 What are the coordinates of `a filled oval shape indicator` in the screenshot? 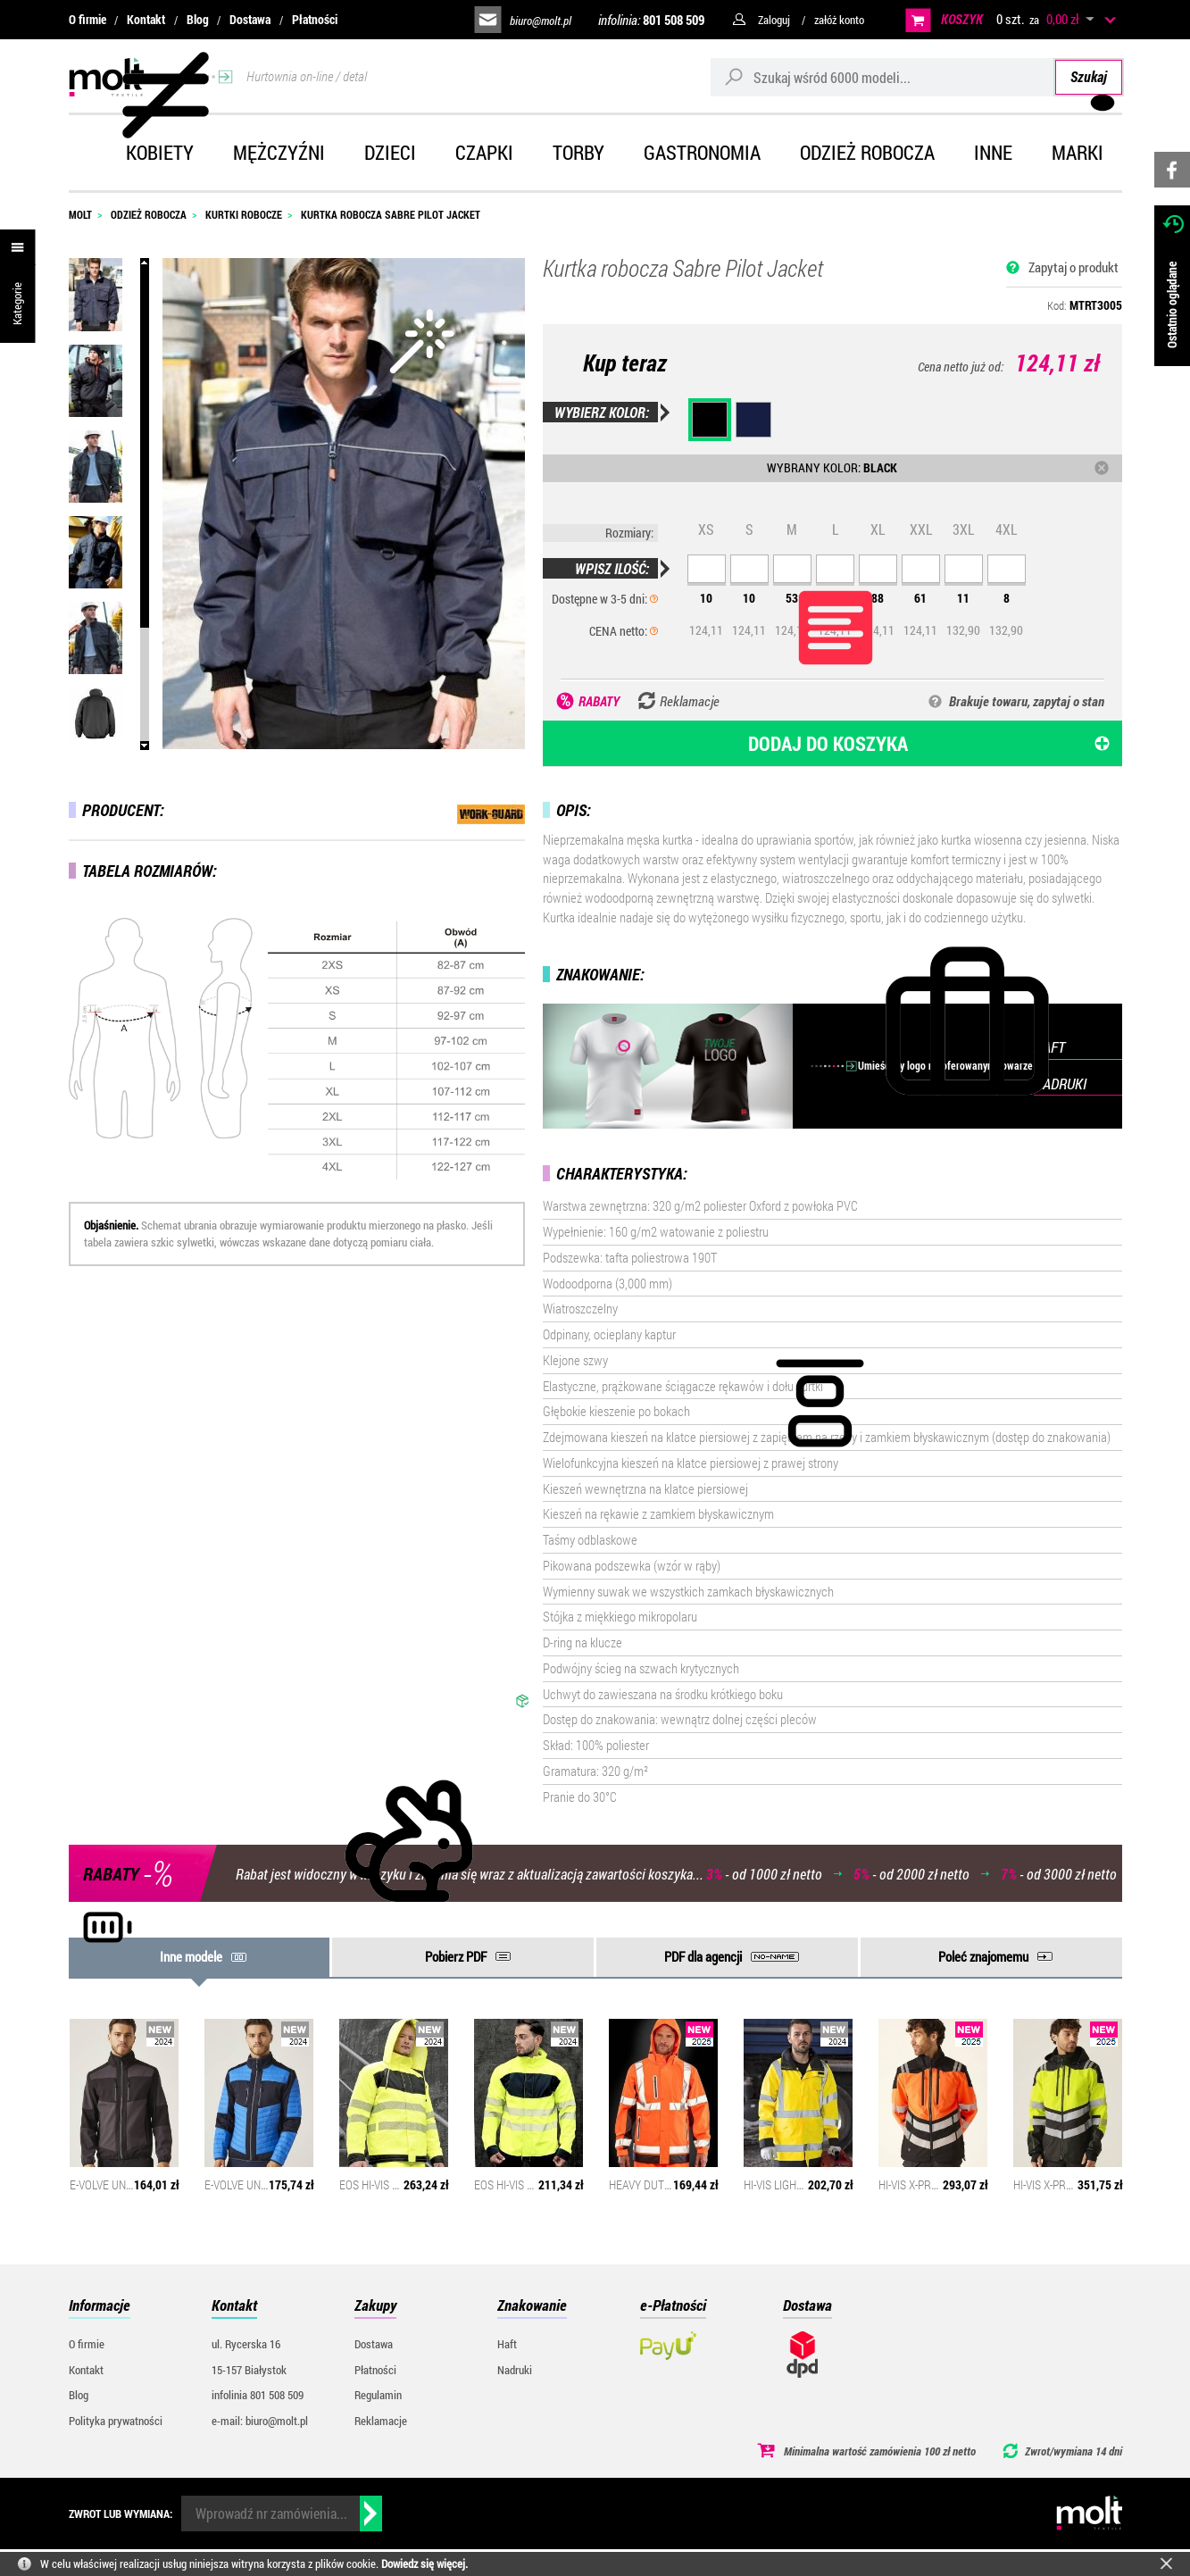 It's located at (1103, 103).